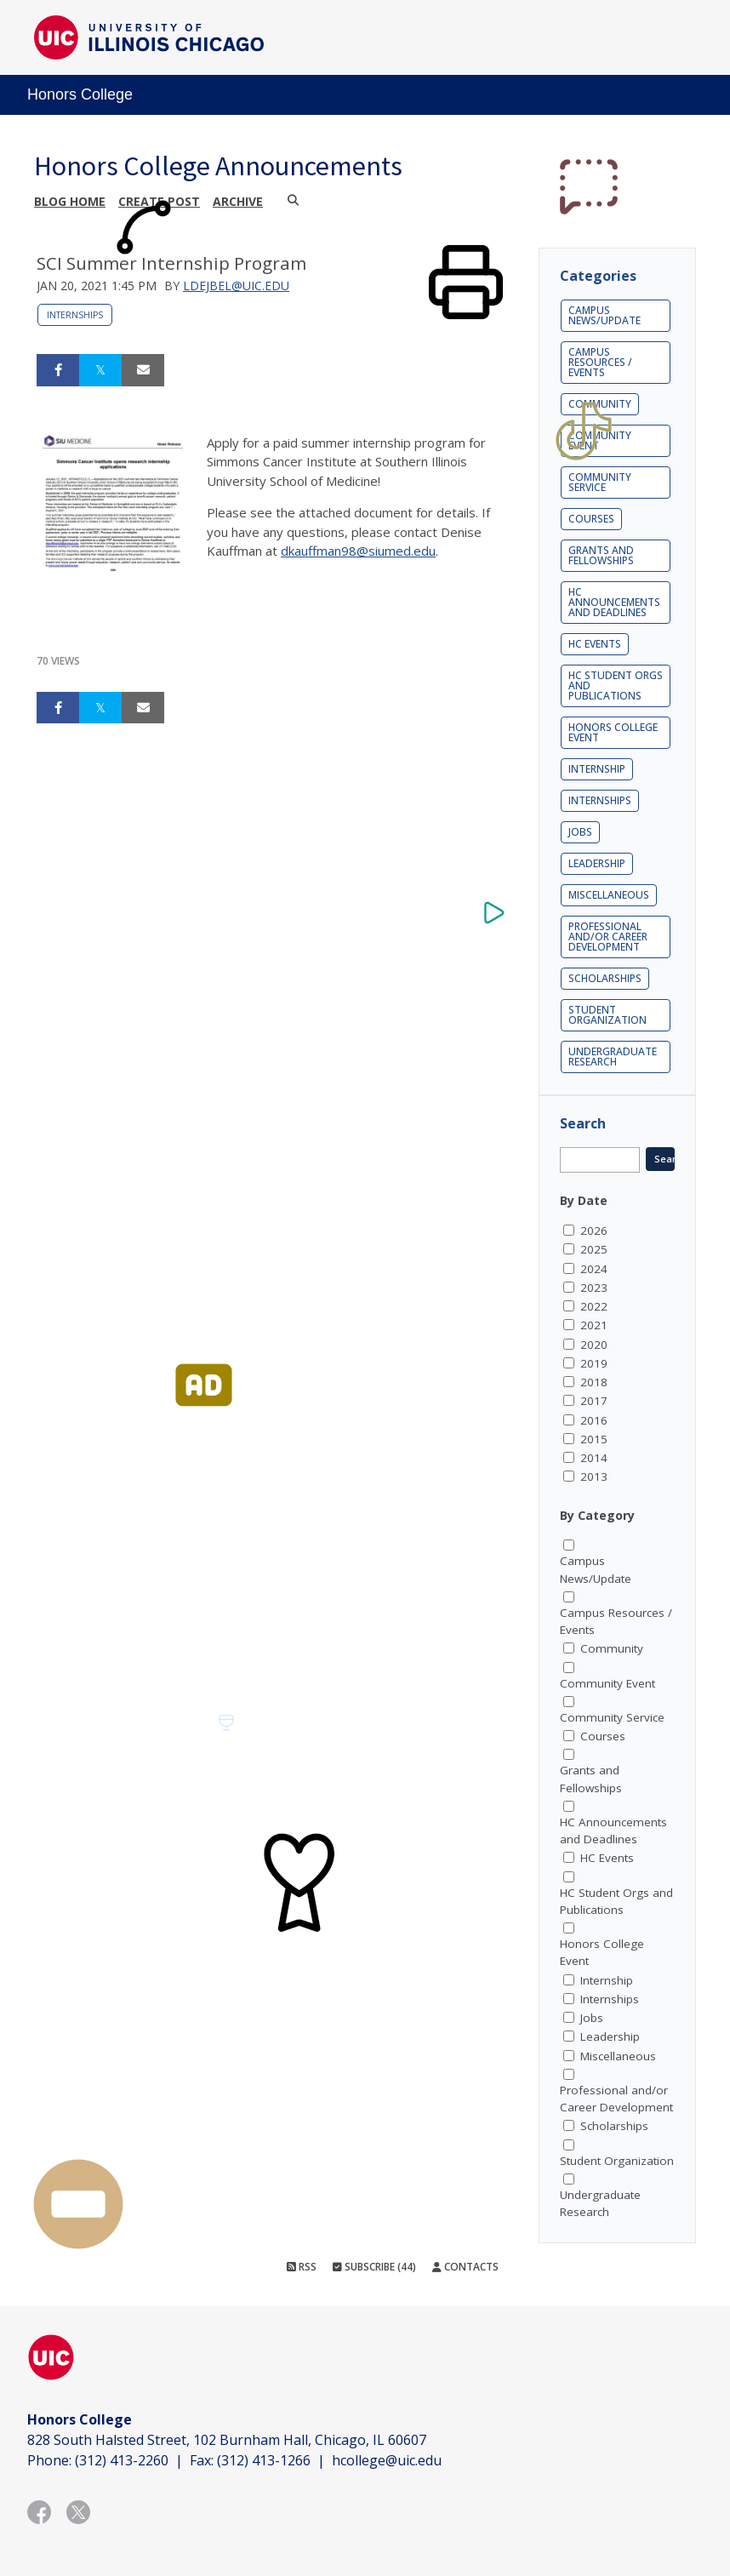 Image resolution: width=730 pixels, height=2576 pixels. I want to click on view sponsor tiers and levels, so click(299, 1882).